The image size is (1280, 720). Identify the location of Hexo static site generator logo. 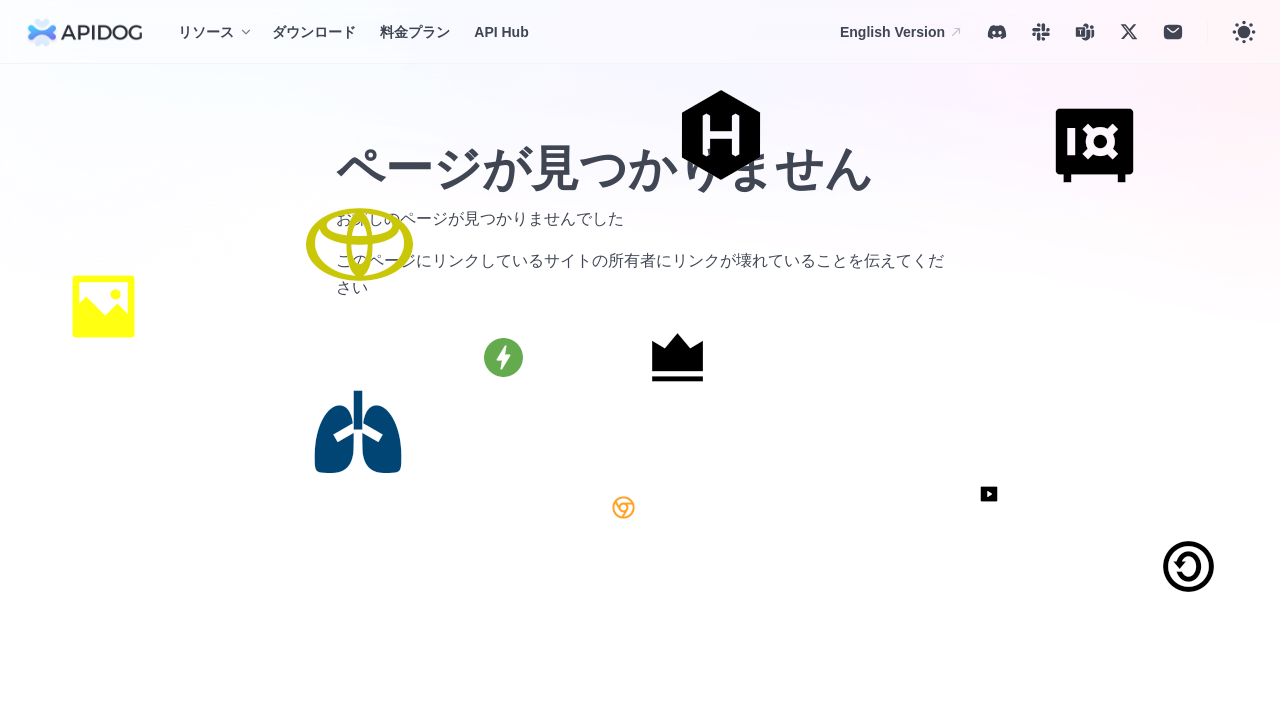
(721, 135).